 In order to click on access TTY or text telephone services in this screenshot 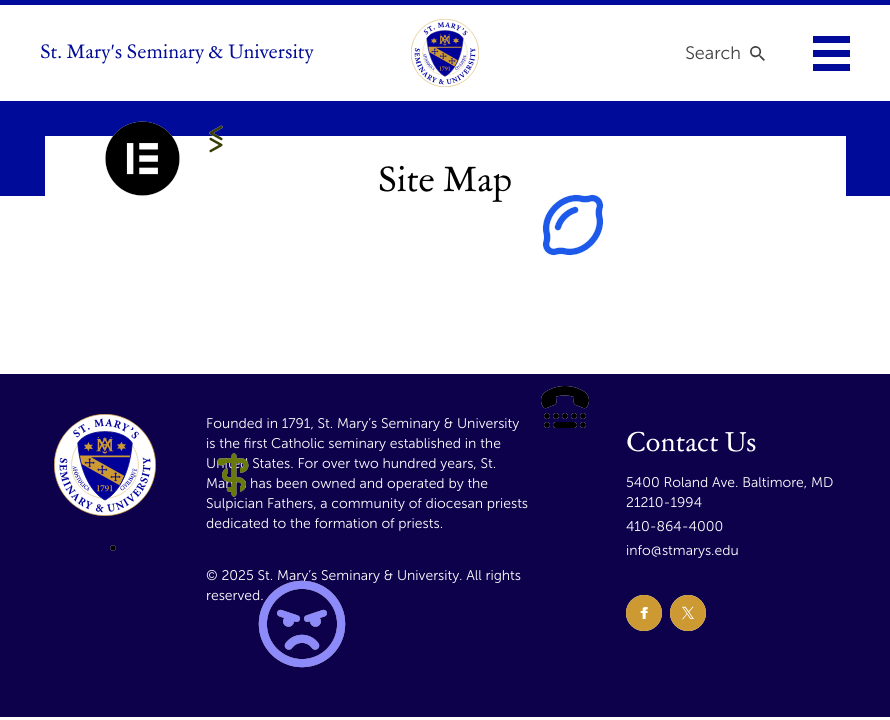, I will do `click(565, 407)`.